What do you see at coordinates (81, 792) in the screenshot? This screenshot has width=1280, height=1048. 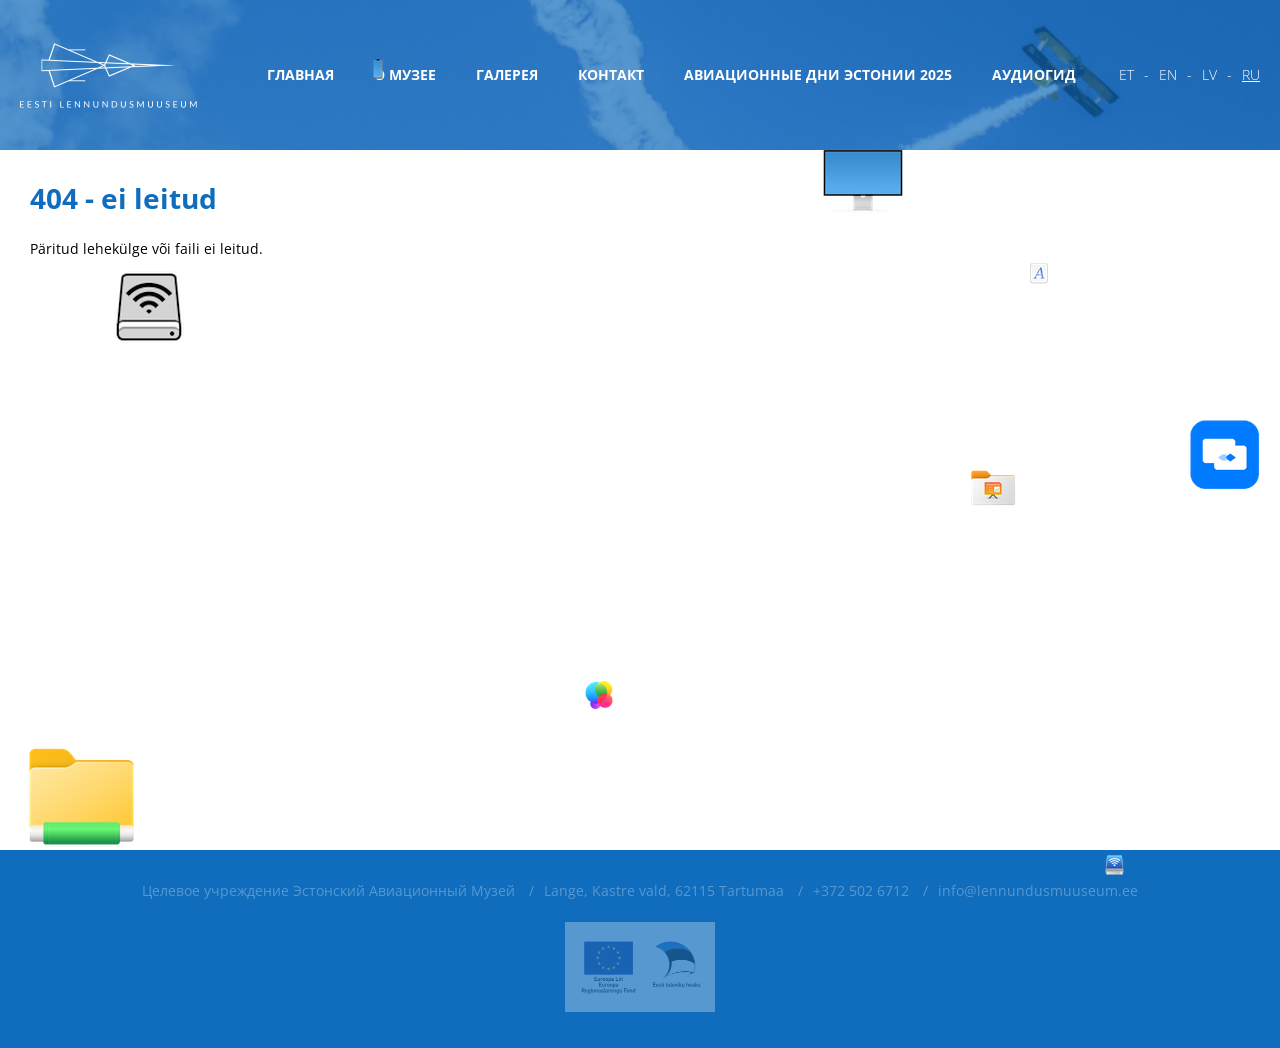 I see `access shared network folder` at bounding box center [81, 792].